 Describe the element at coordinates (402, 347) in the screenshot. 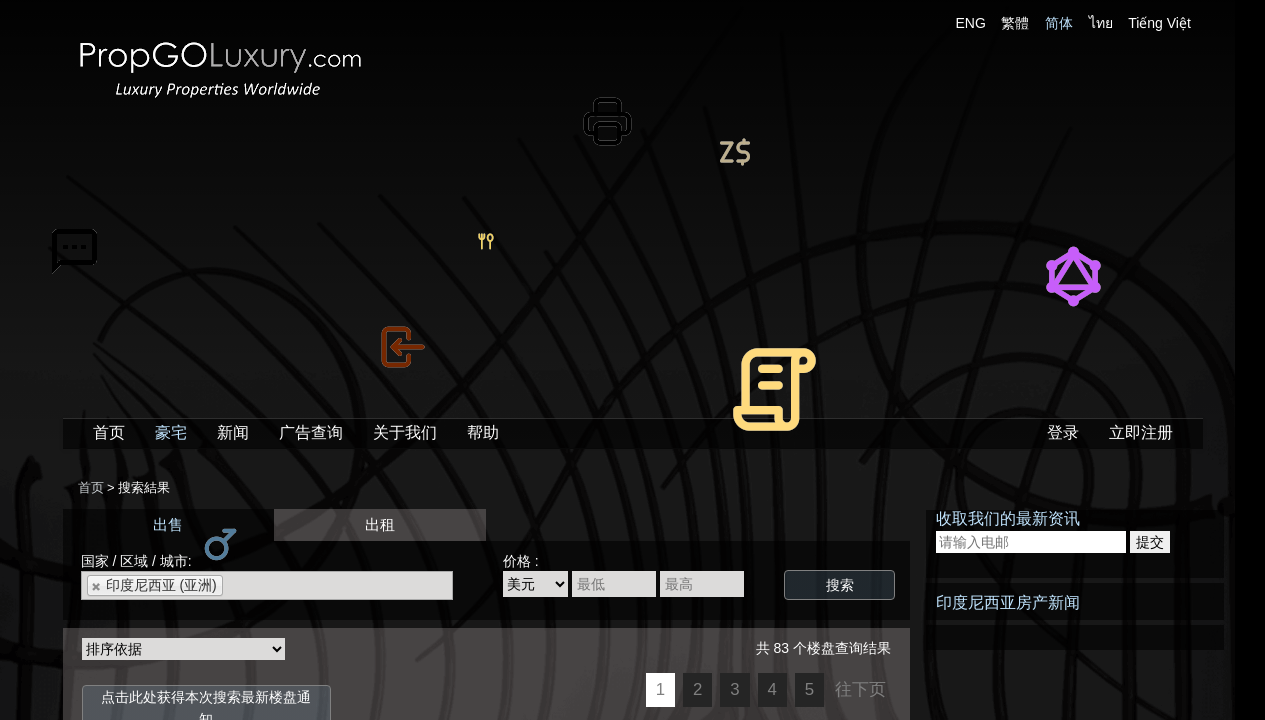

I see `log in to your account` at that location.